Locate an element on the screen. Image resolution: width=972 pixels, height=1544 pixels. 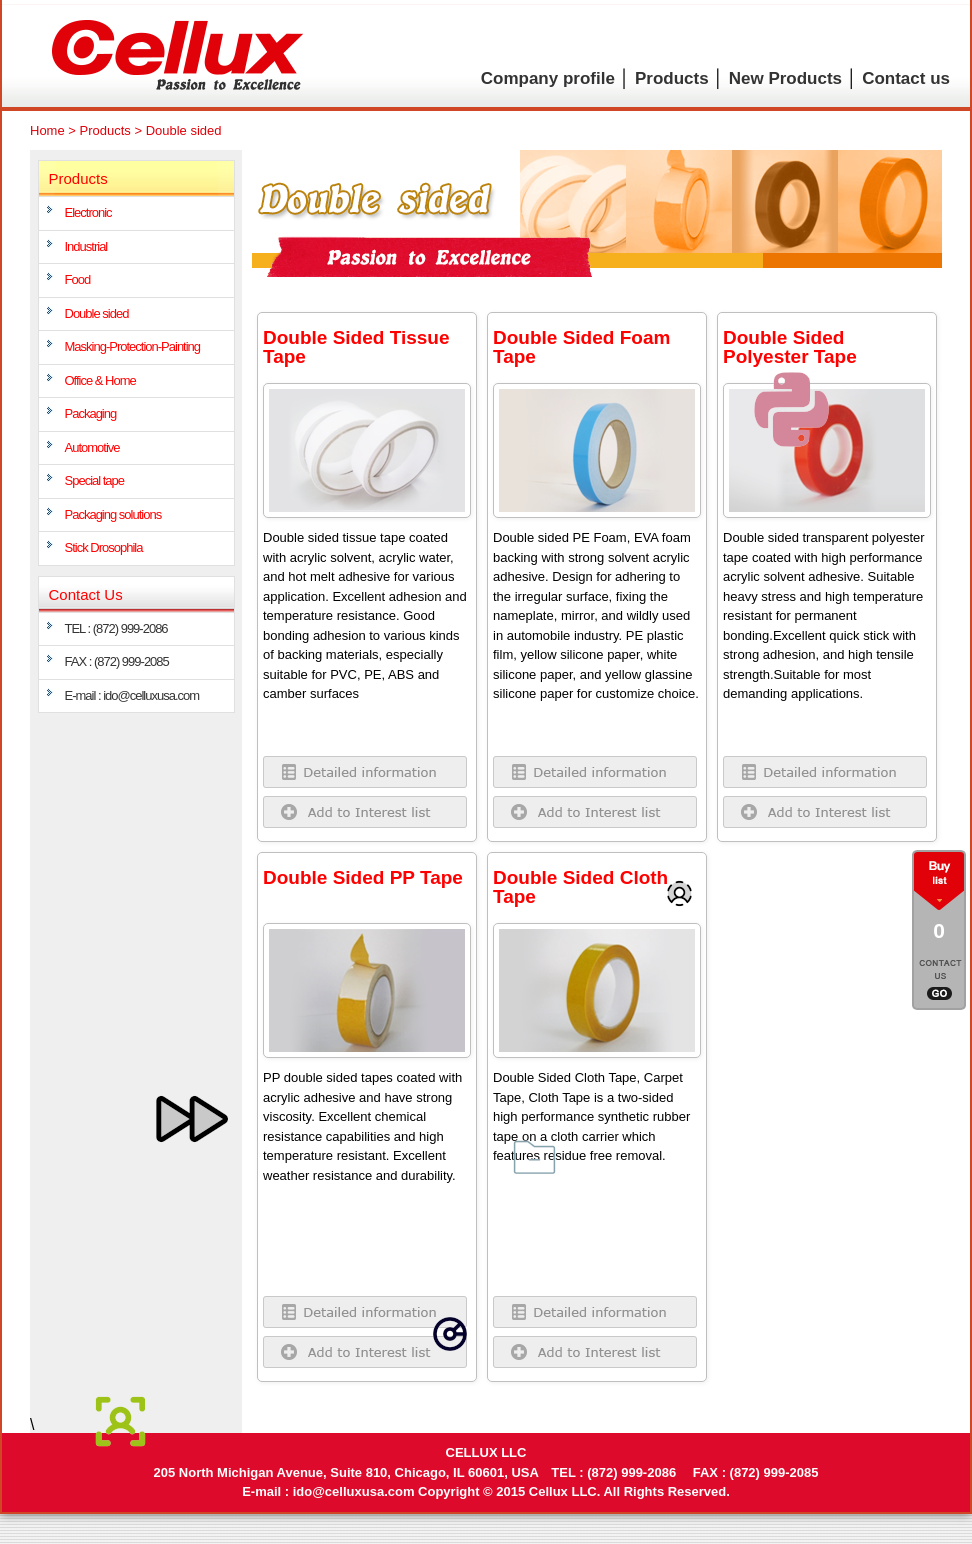
focus on current user profile is located at coordinates (120, 1421).